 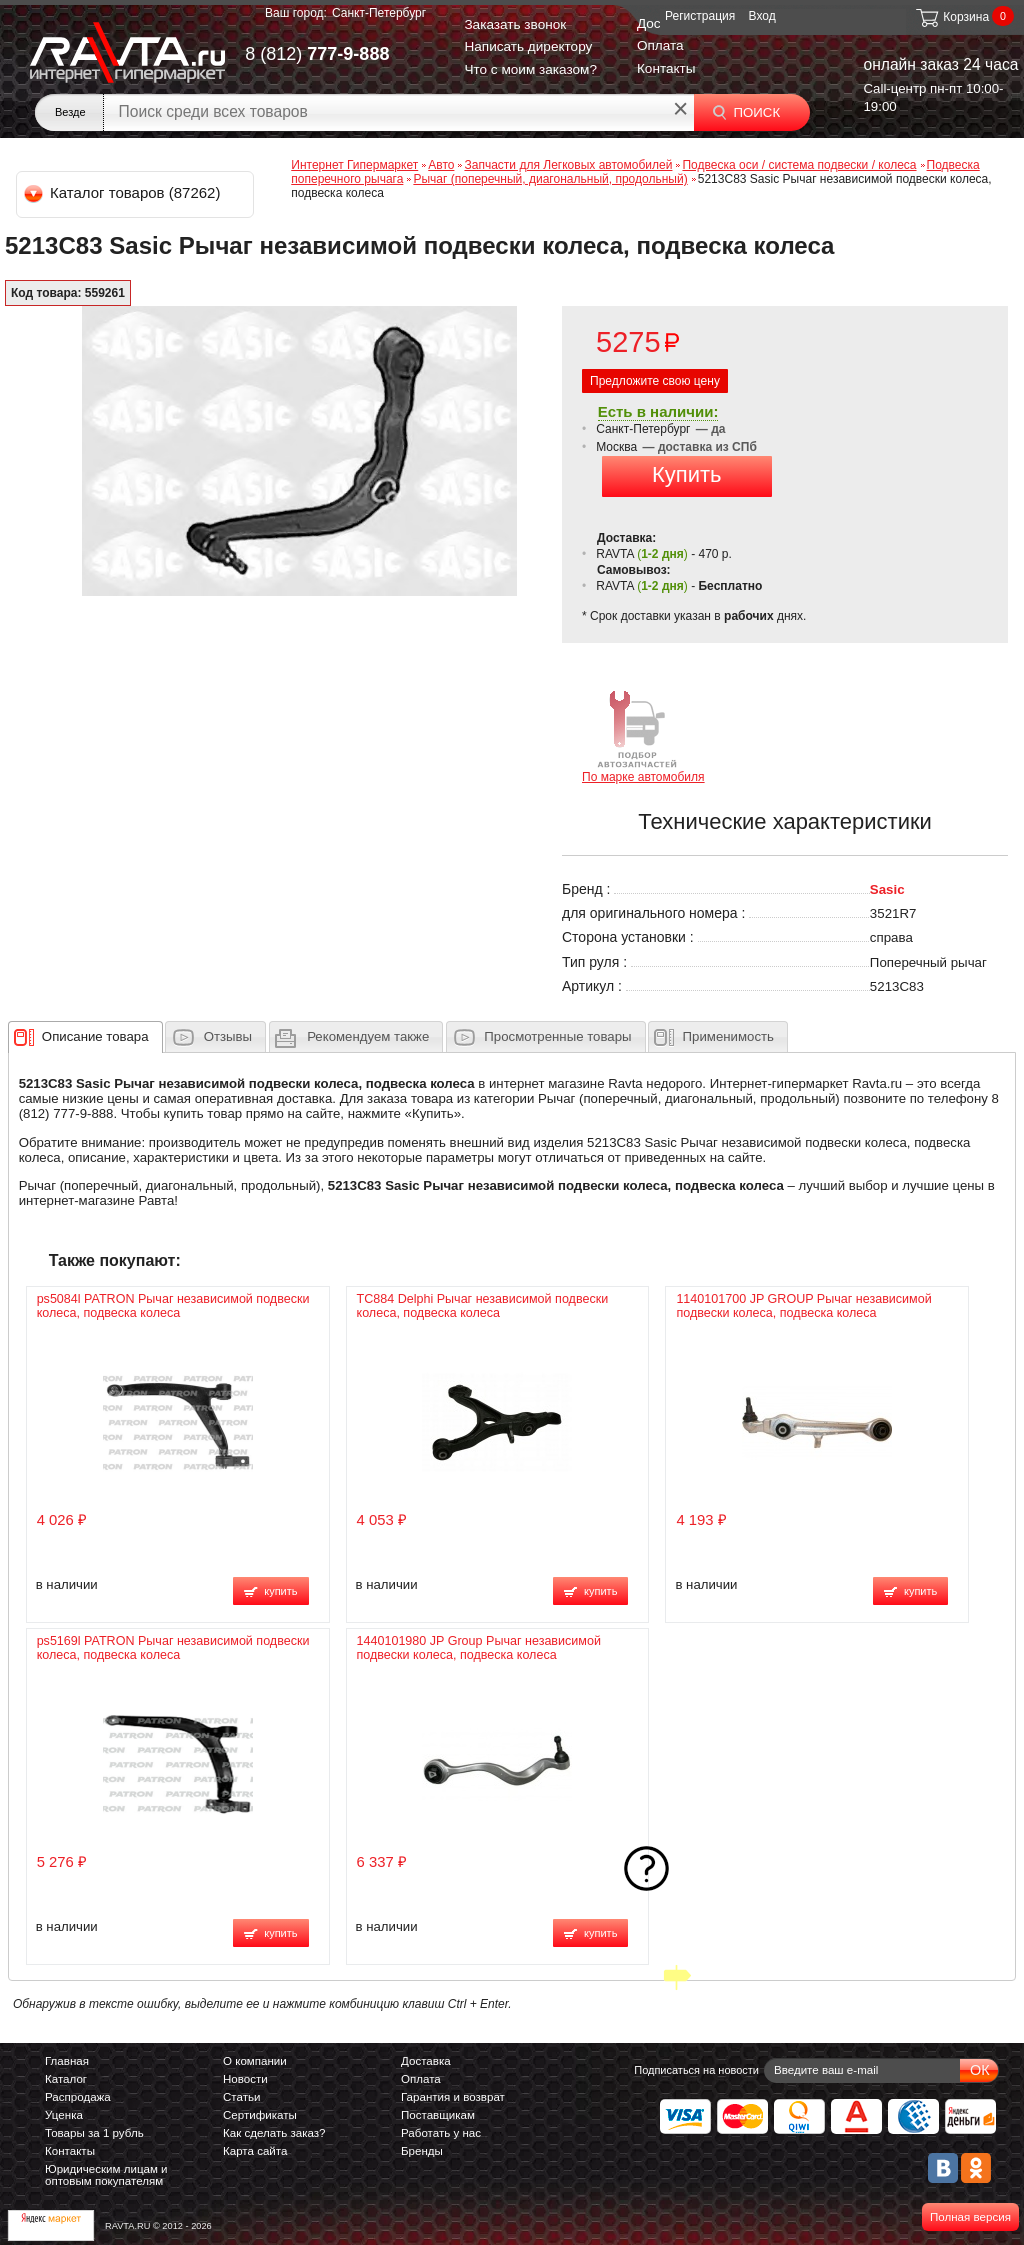 I want to click on navigate to directions or wayfinding, so click(x=676, y=1977).